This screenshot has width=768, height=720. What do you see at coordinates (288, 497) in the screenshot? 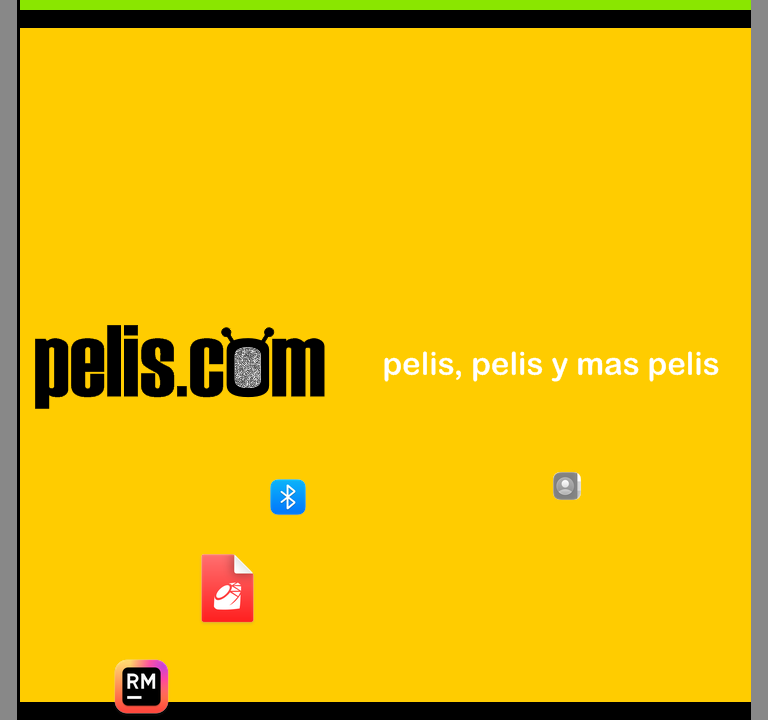
I see `toggle bluetooth connectivity on or off` at bounding box center [288, 497].